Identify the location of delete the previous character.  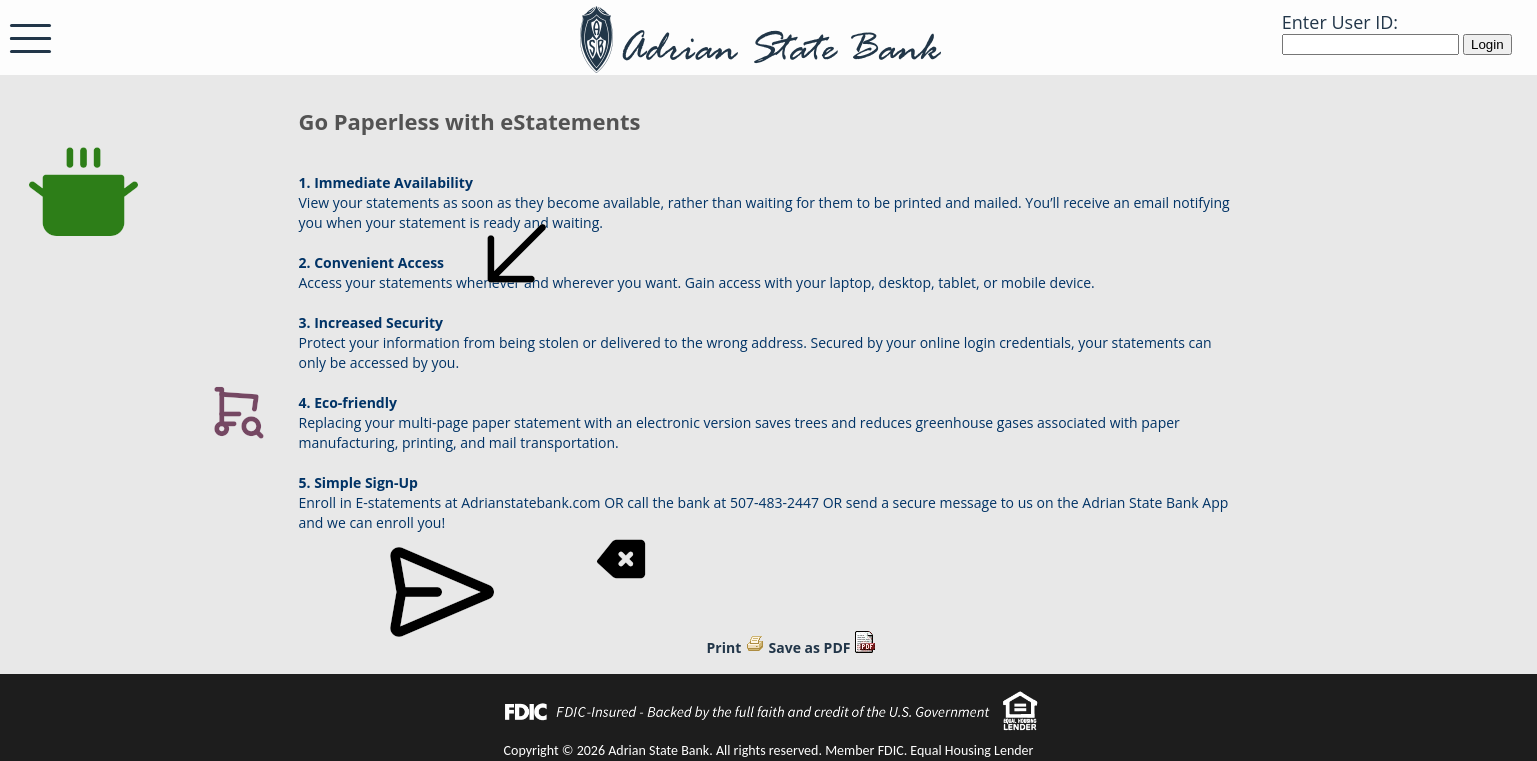
(621, 559).